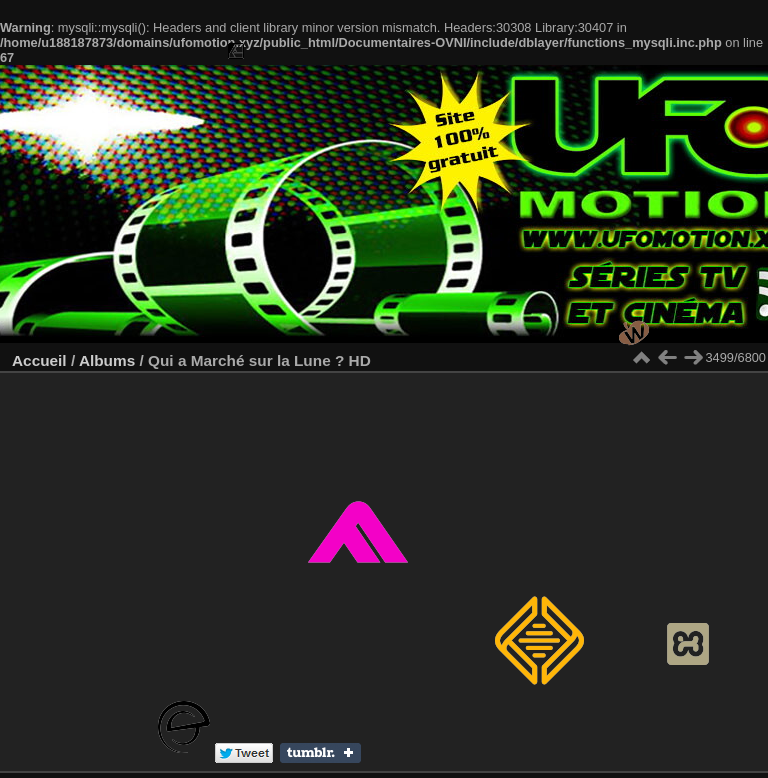 The width and height of the screenshot is (768, 778). What do you see at coordinates (358, 532) in the screenshot?
I see `launch THE FINALS game` at bounding box center [358, 532].